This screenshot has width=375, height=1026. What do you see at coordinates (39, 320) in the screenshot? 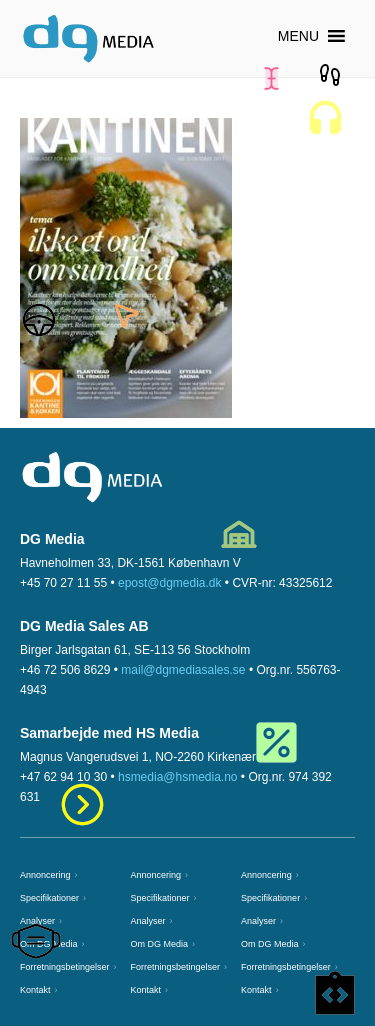
I see `access driving or navigation mode` at bounding box center [39, 320].